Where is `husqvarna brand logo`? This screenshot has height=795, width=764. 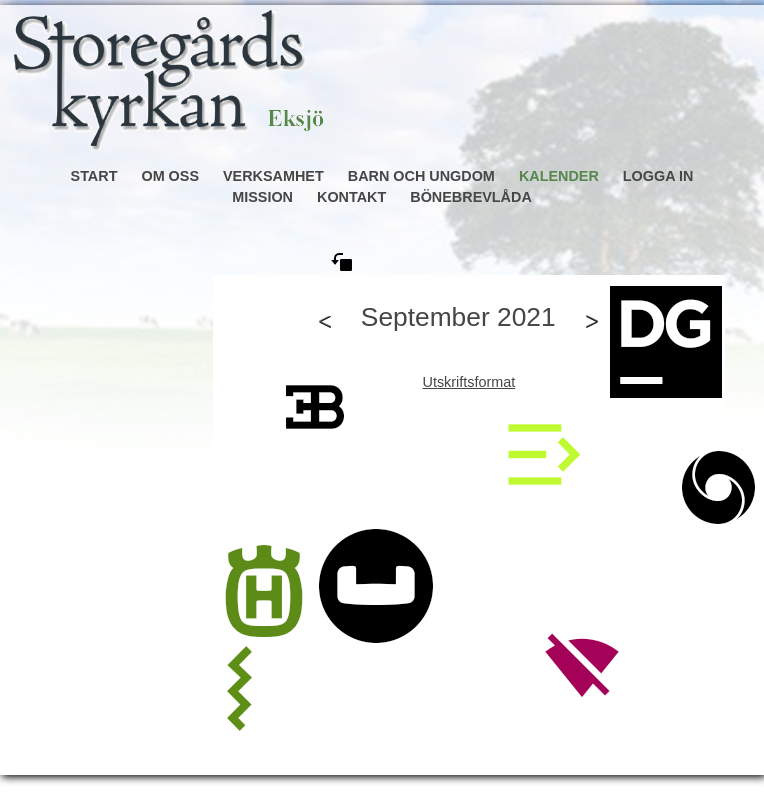 husqvarna brand logo is located at coordinates (264, 591).